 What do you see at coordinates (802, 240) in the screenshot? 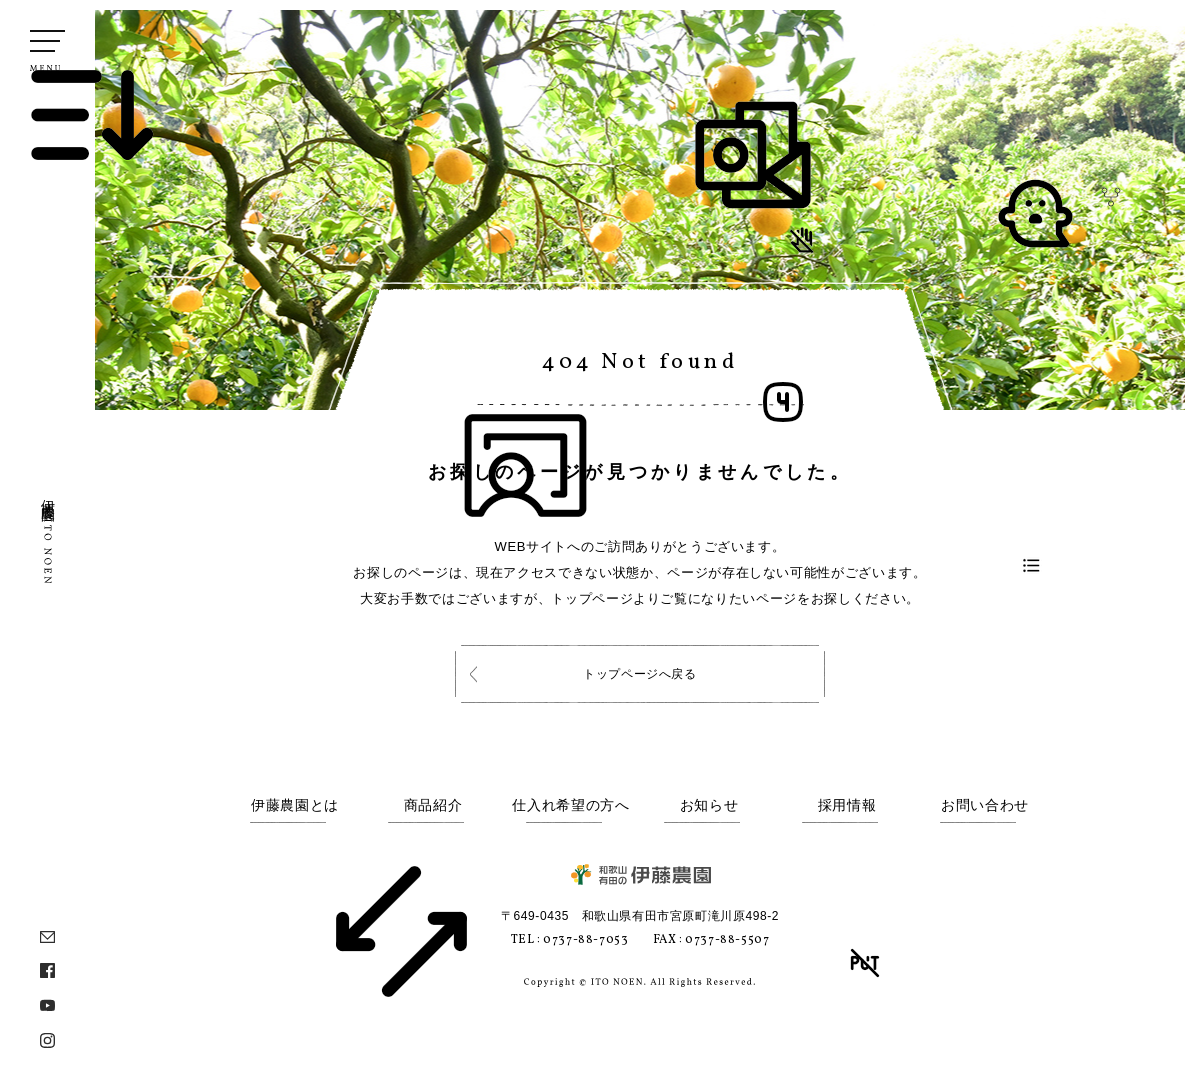
I see `do not touch or interact with this element` at bounding box center [802, 240].